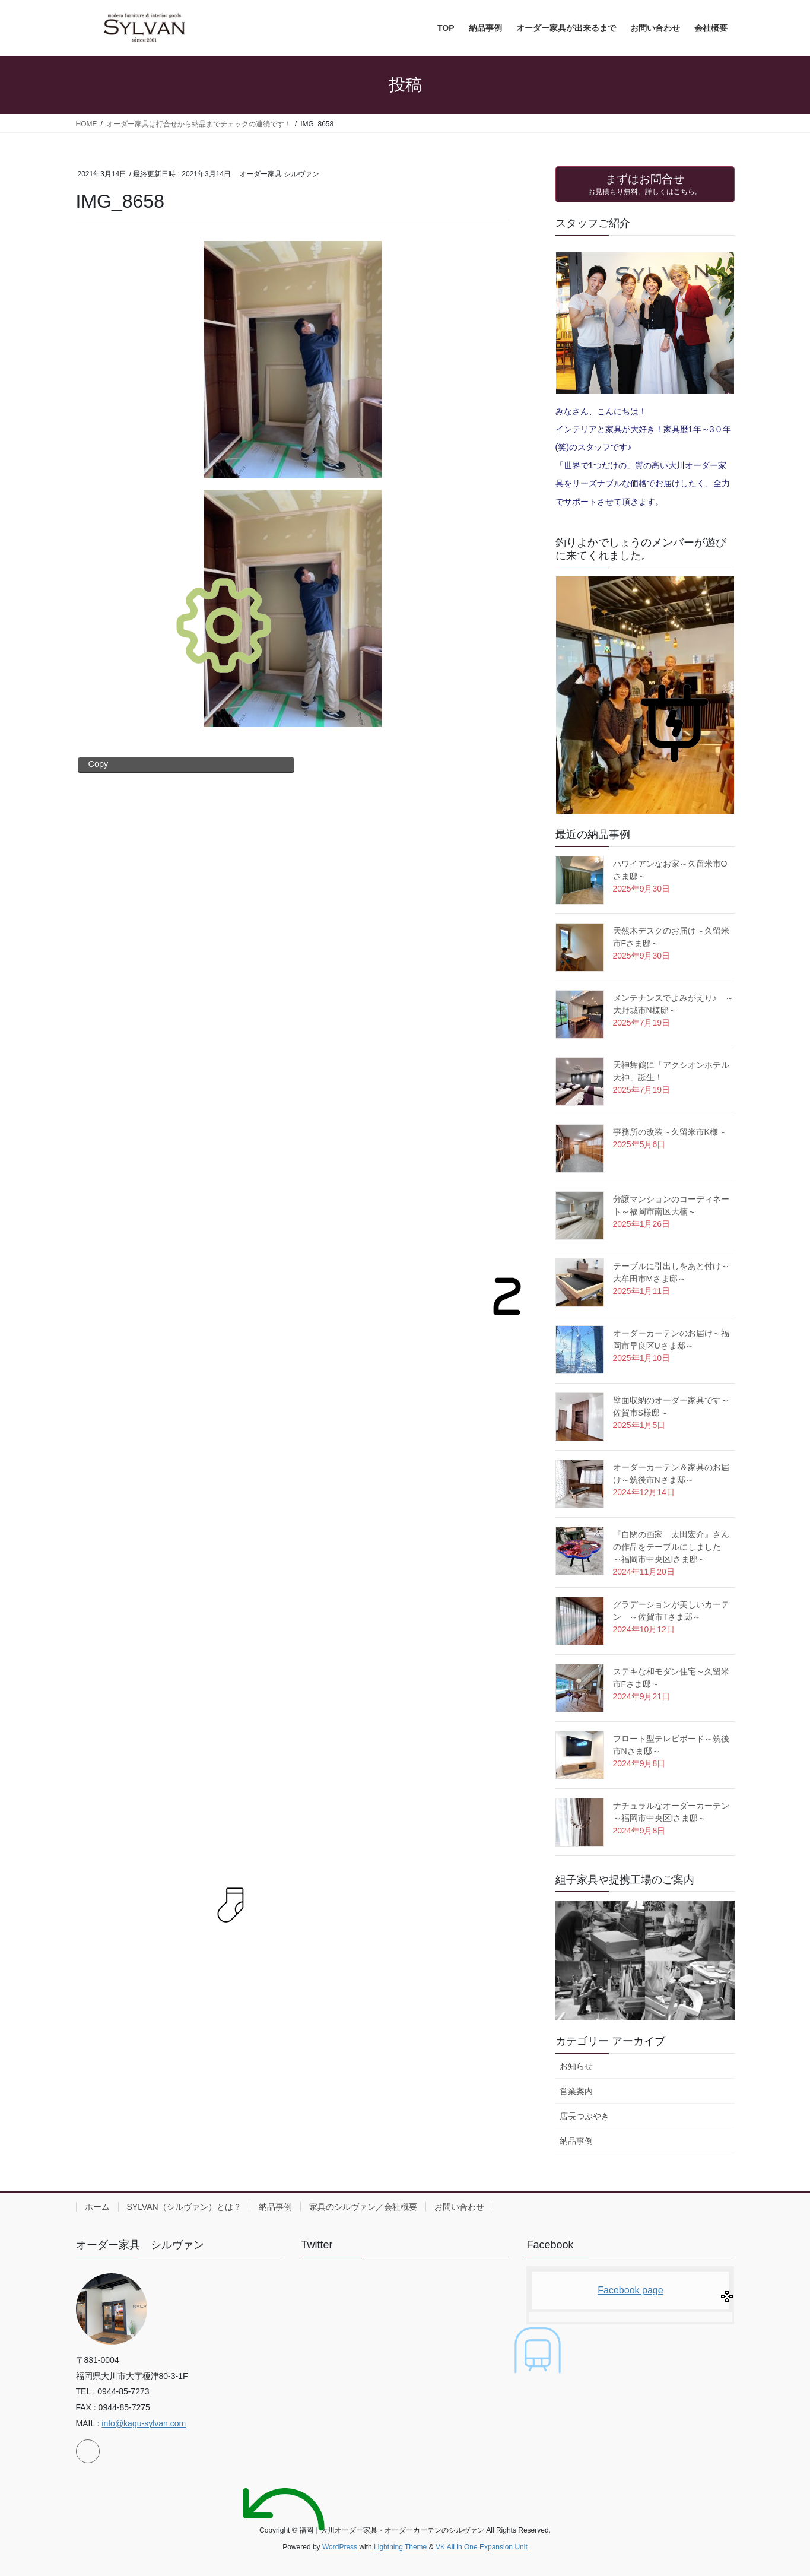 Image resolution: width=810 pixels, height=2576 pixels. What do you see at coordinates (507, 1296) in the screenshot?
I see `indicates the number 2 or second item in a list` at bounding box center [507, 1296].